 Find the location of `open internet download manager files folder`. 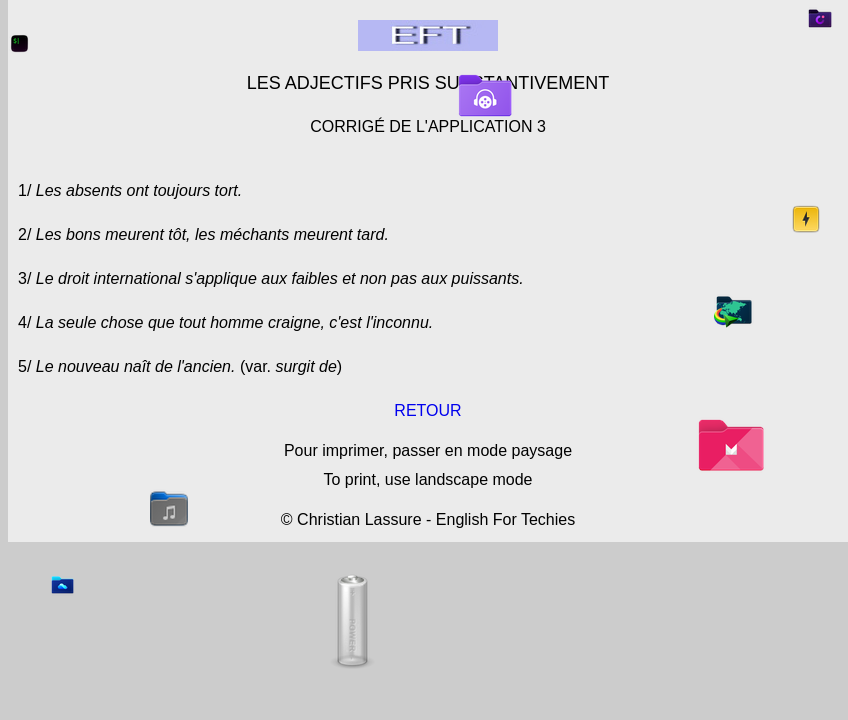

open internet download manager files folder is located at coordinates (734, 311).